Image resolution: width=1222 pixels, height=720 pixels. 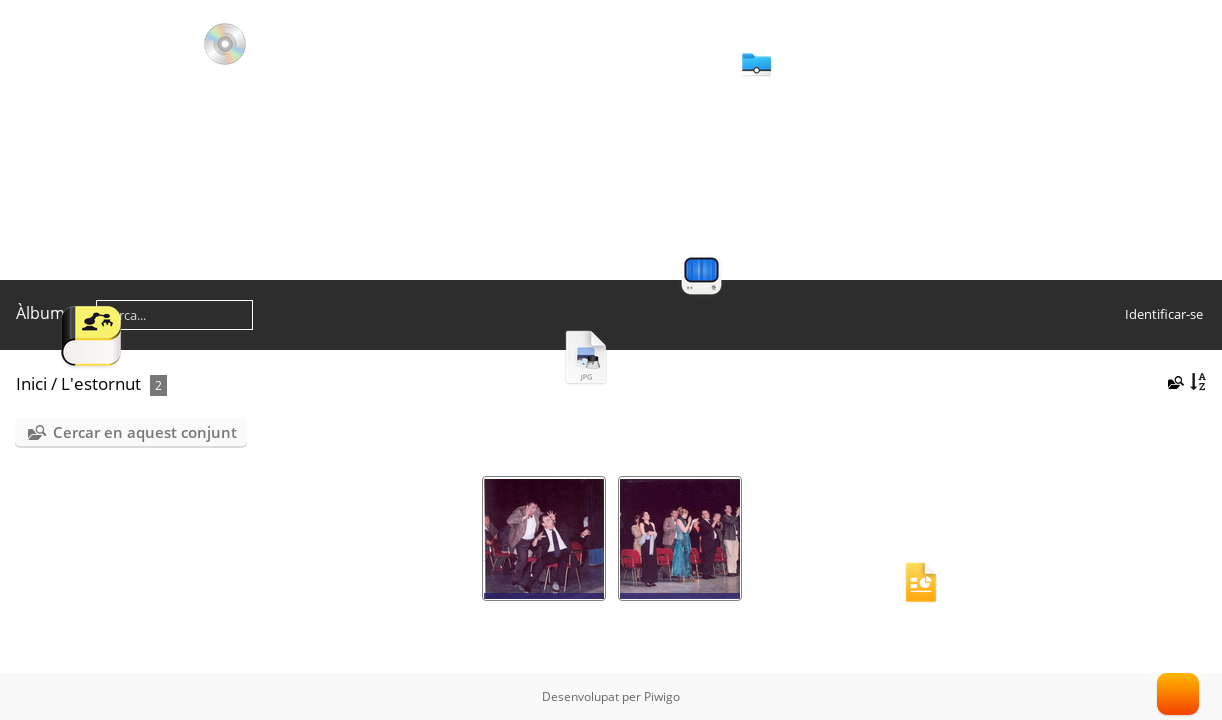 I want to click on a jpg image file, so click(x=586, y=358).